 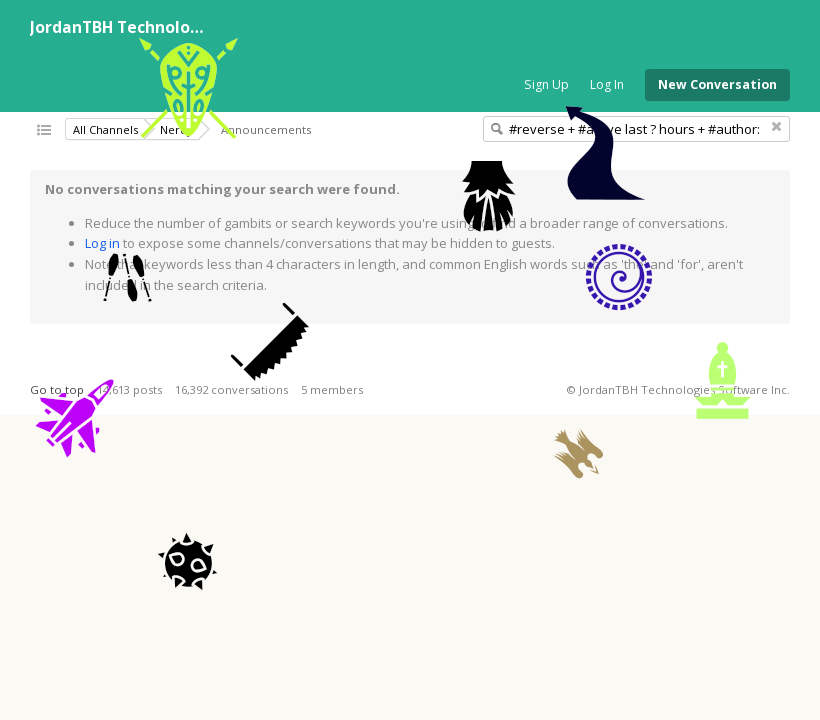 I want to click on military or combat game mode, so click(x=74, y=418).